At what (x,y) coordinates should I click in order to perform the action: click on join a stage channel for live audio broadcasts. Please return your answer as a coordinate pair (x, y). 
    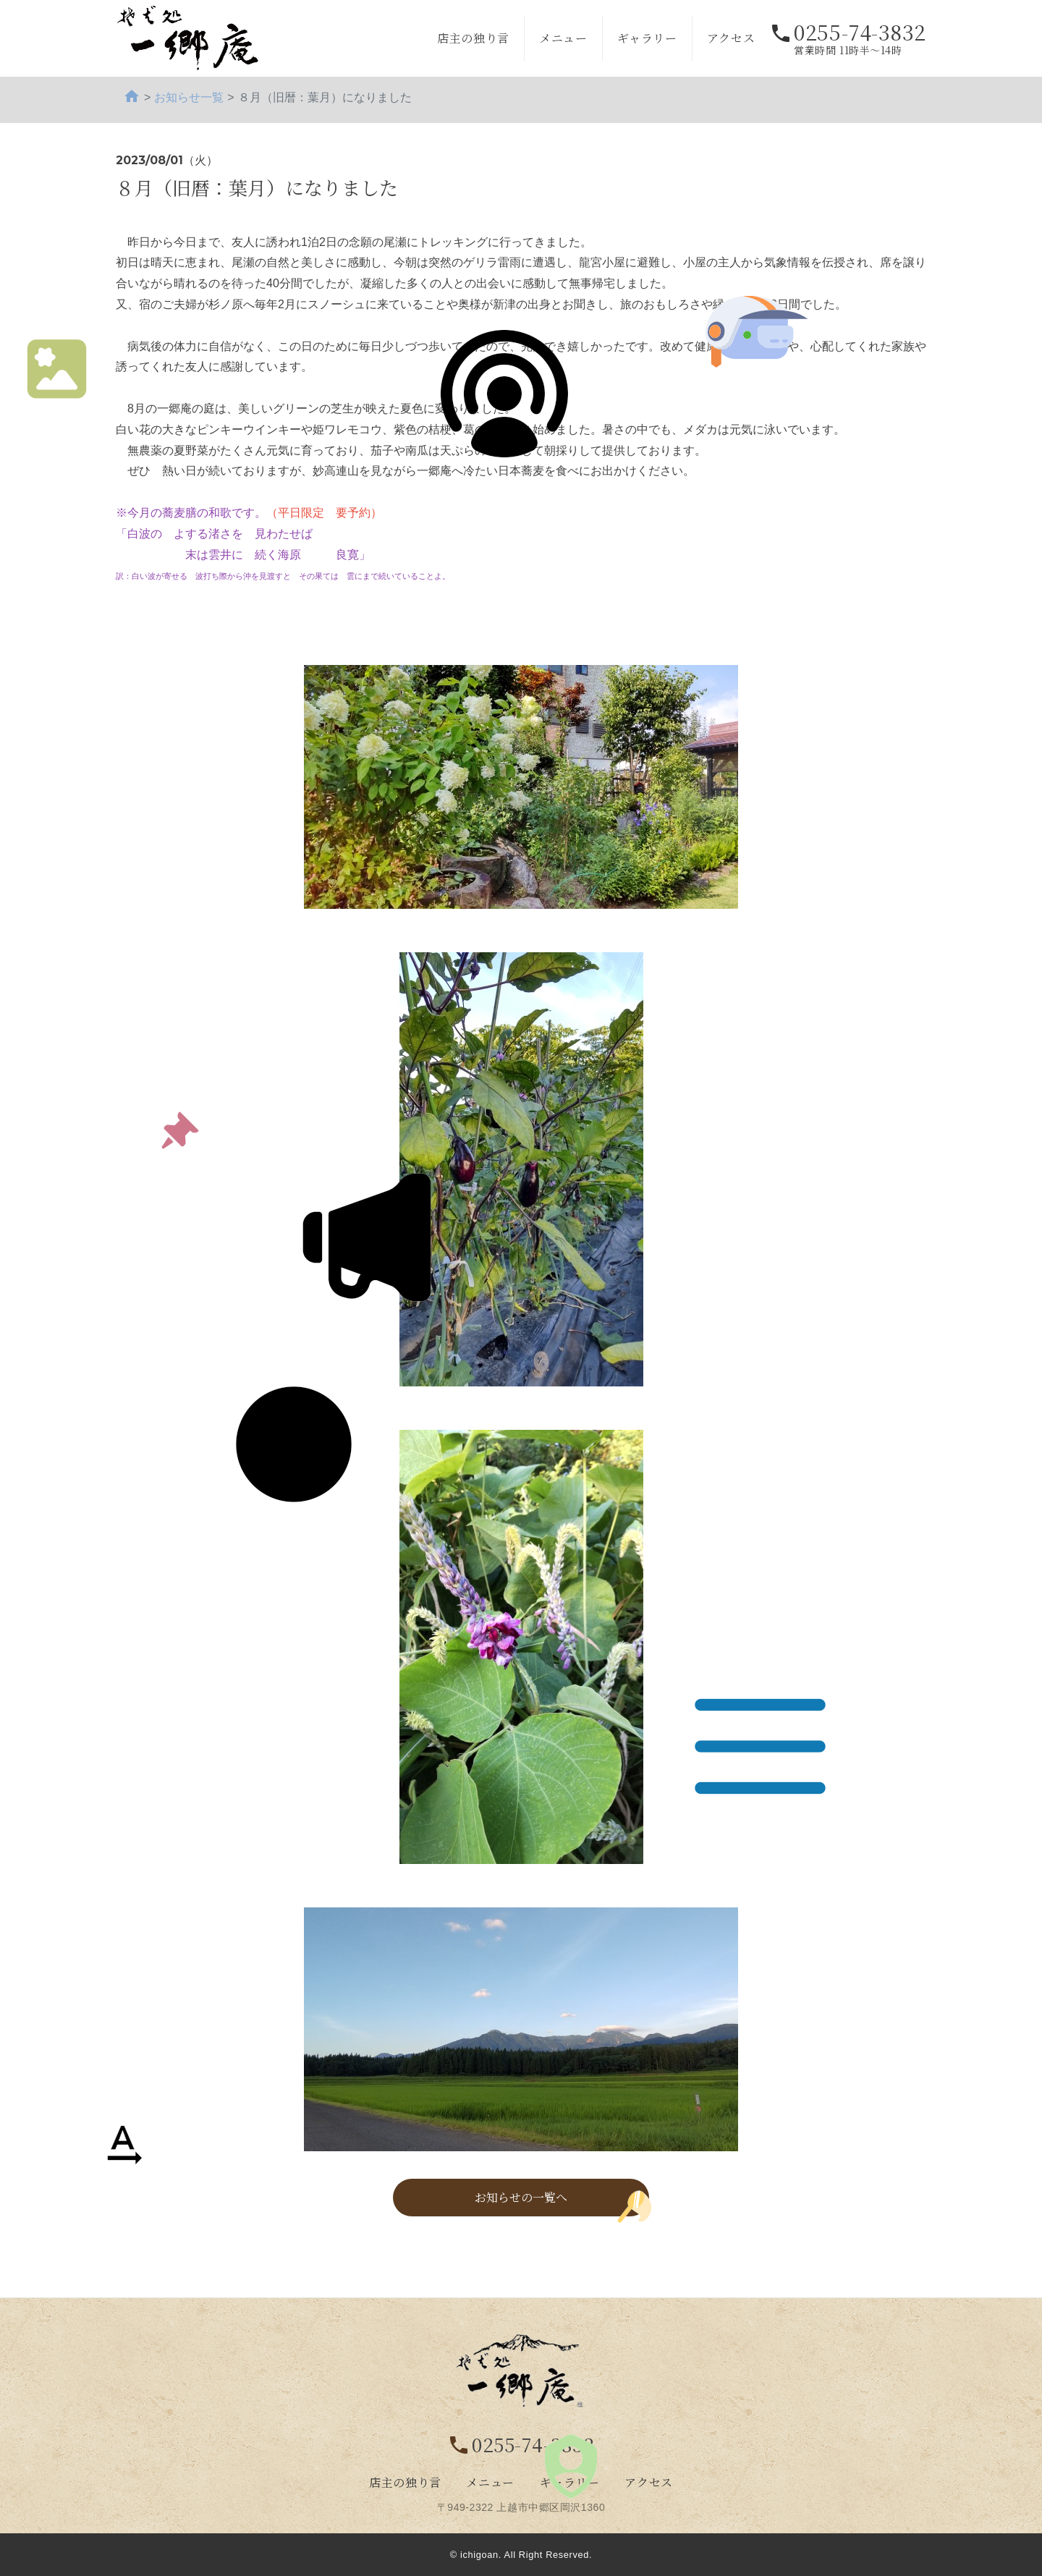
    Looking at the image, I should click on (504, 394).